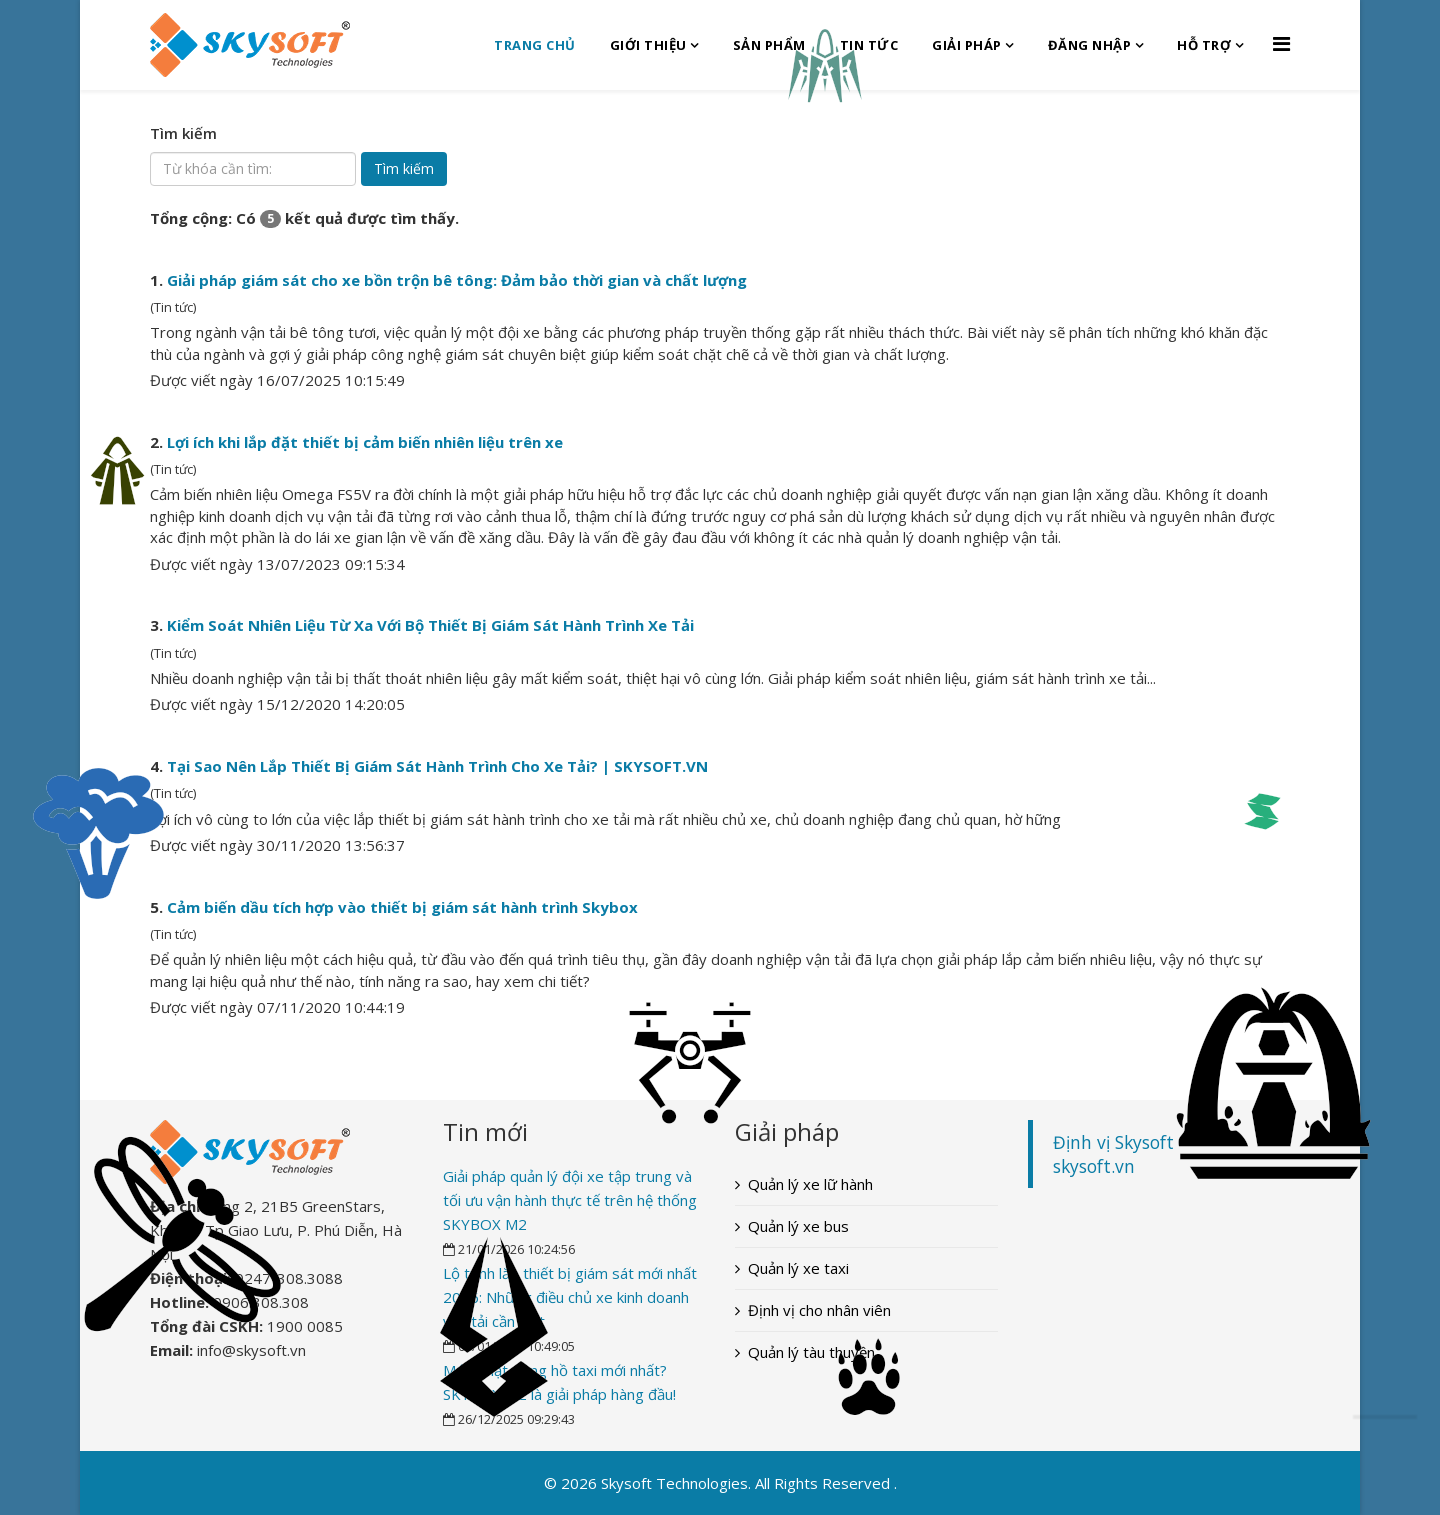 Image resolution: width=1440 pixels, height=1515 pixels. I want to click on track your drone delivery status, so click(690, 1063).